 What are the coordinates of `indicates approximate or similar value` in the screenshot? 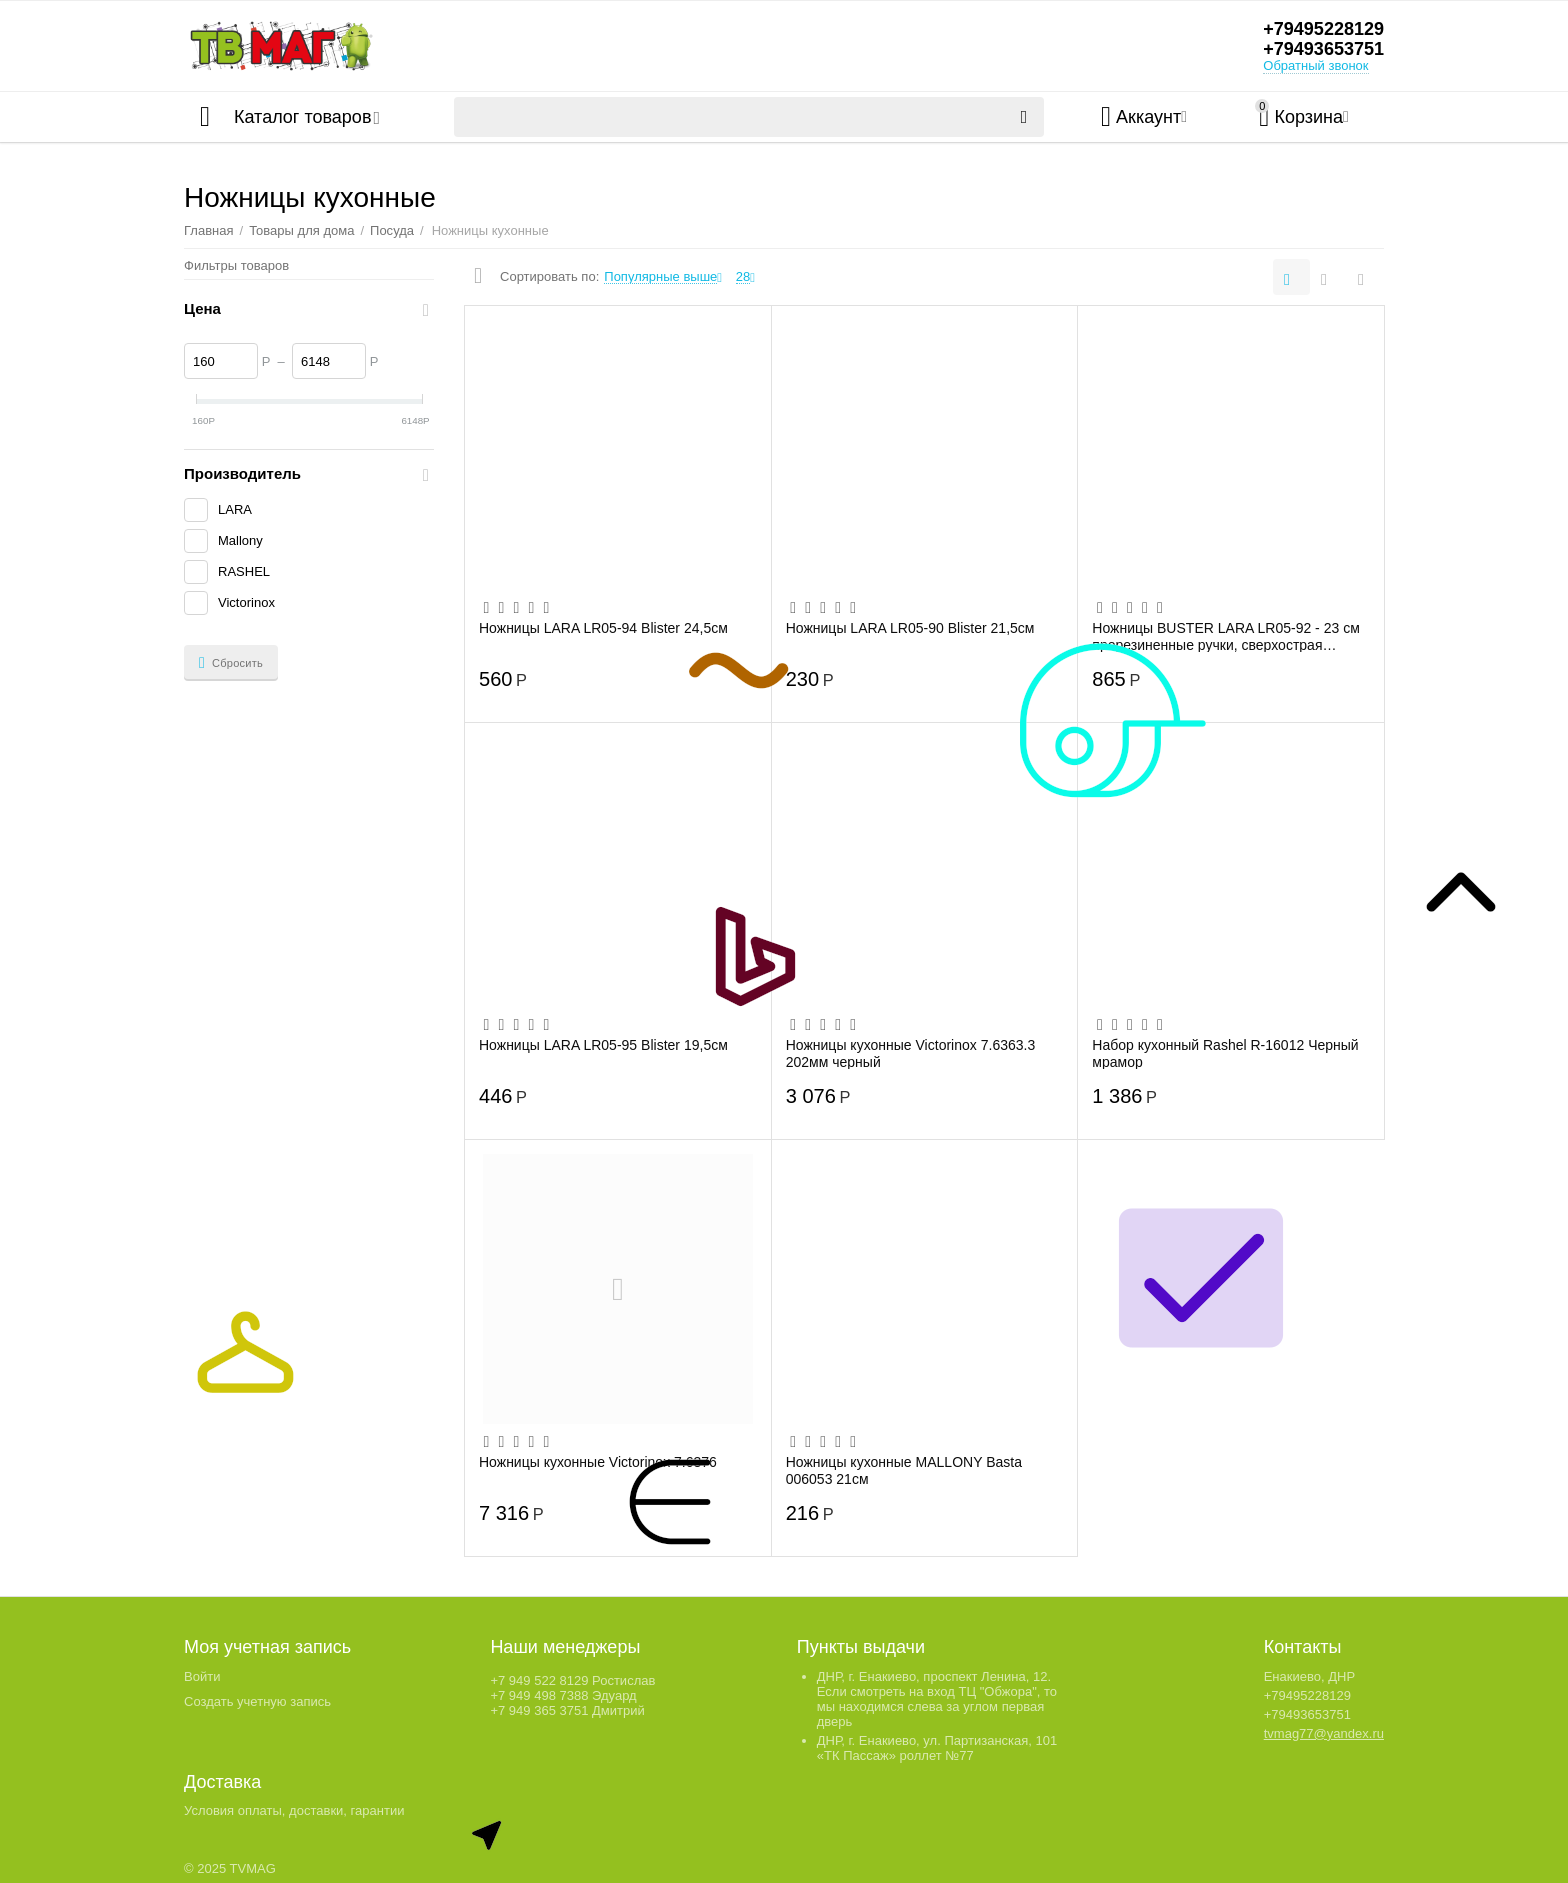 It's located at (738, 670).